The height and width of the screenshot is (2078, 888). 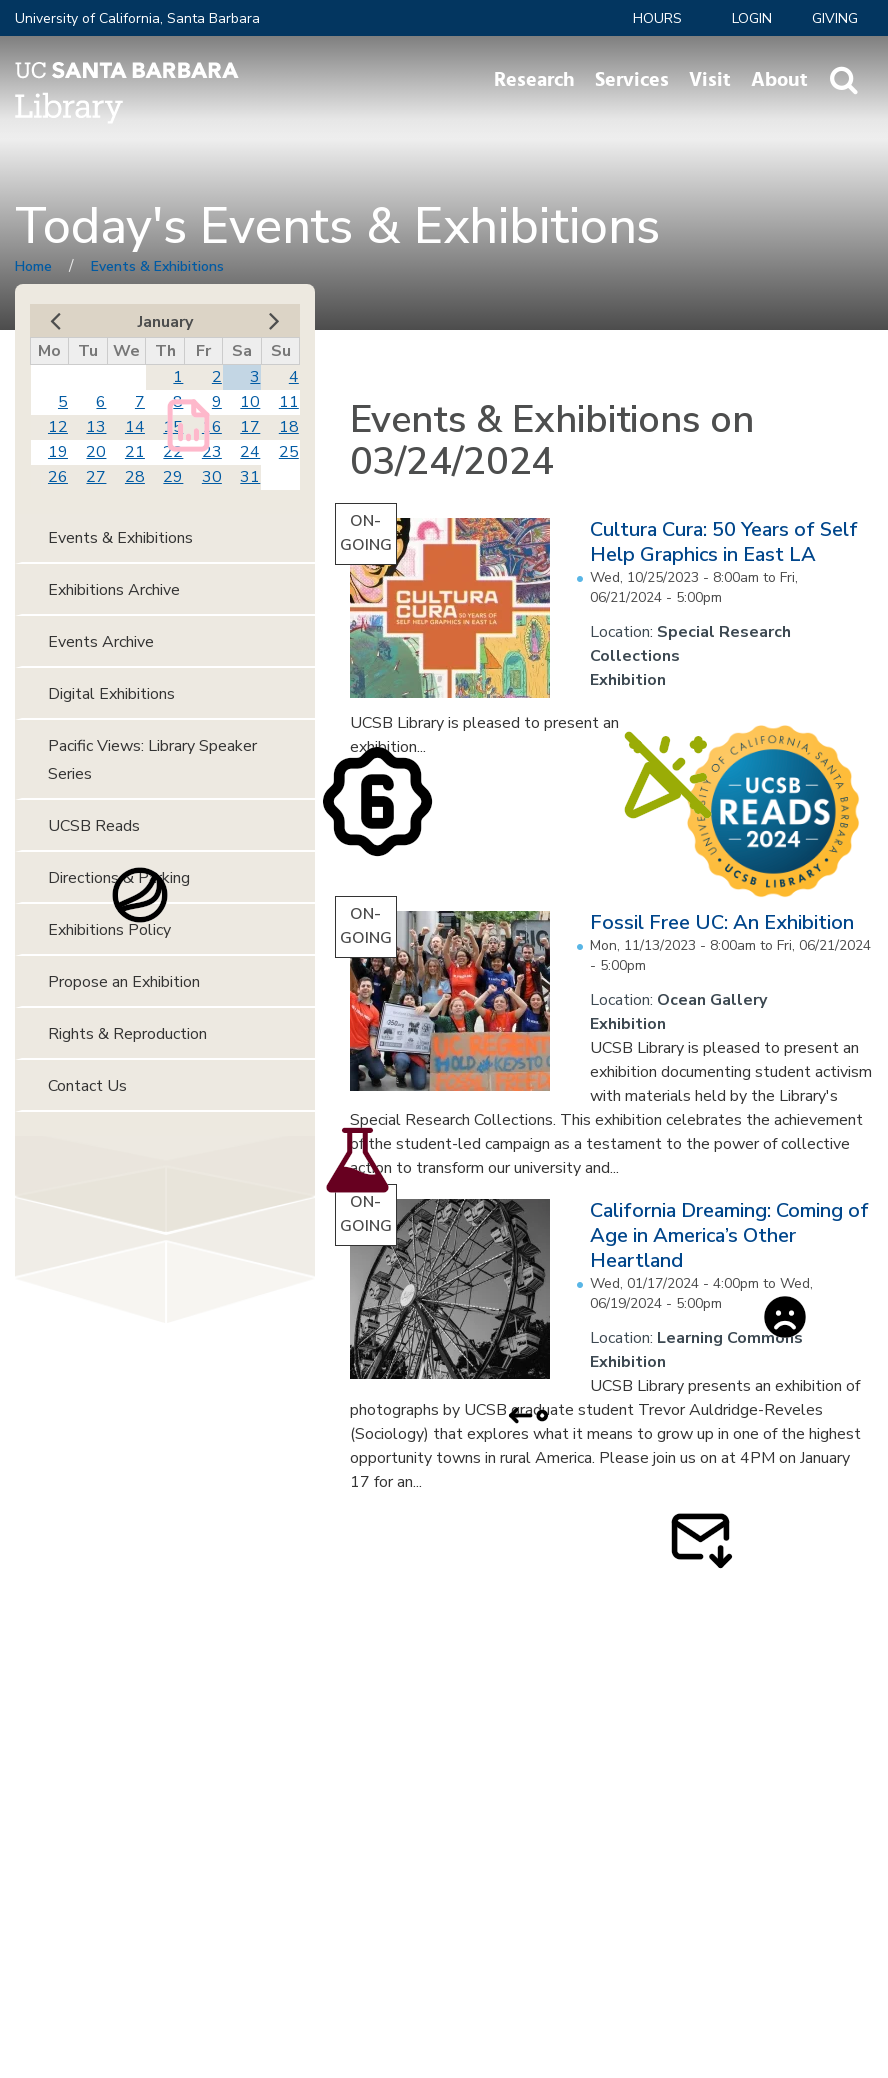 What do you see at coordinates (377, 801) in the screenshot?
I see `indicates rank or position number 6` at bounding box center [377, 801].